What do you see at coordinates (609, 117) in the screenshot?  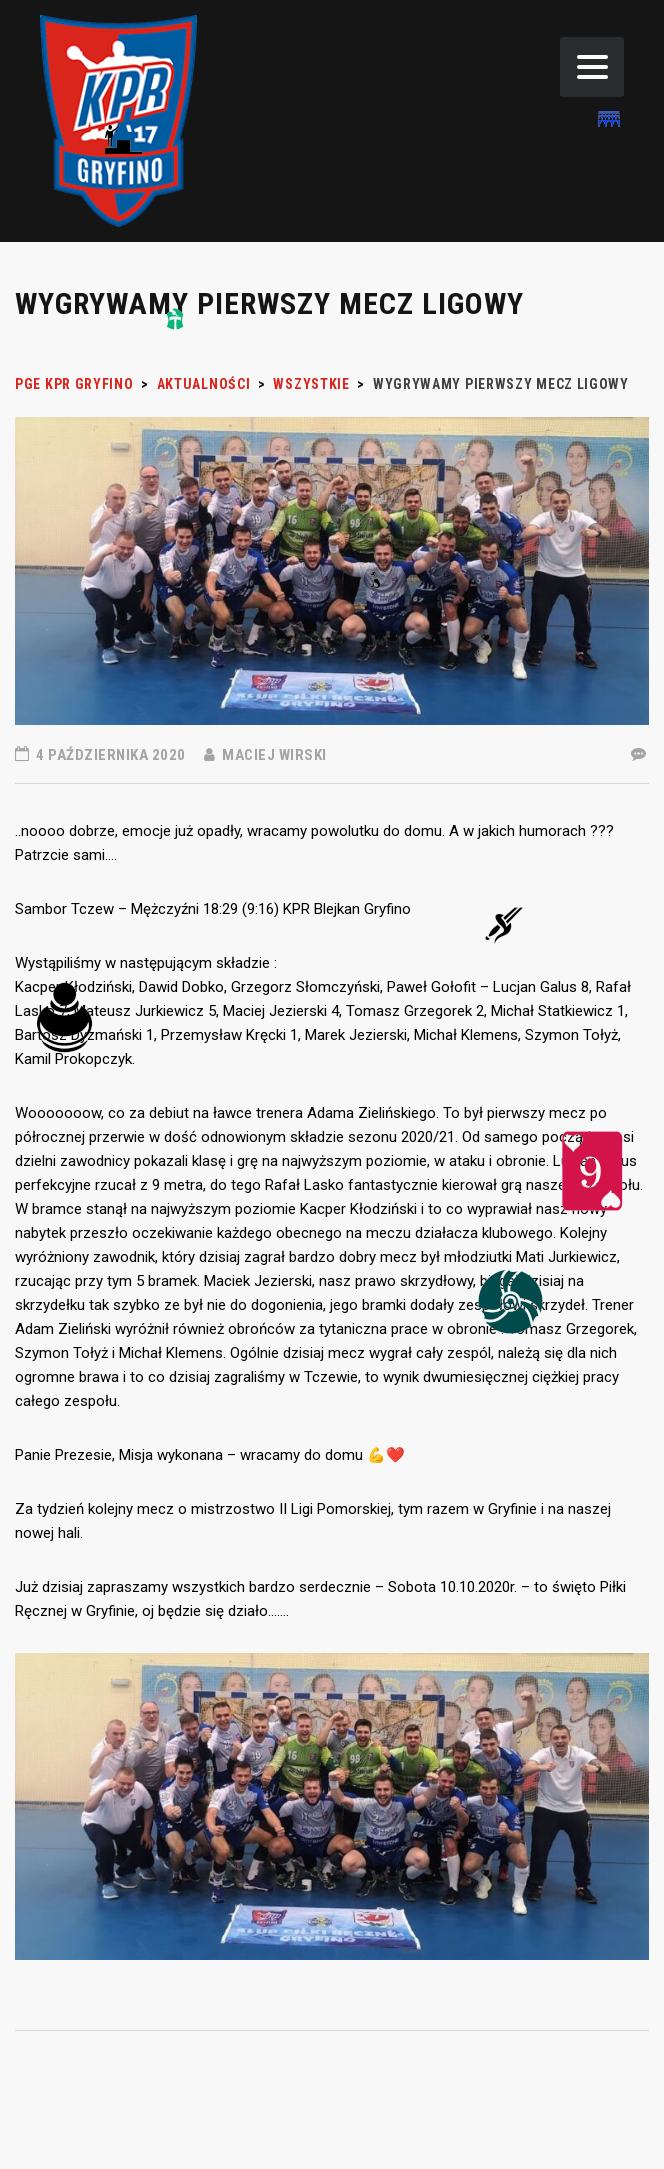 I see `view aqueduct or water infrastructure` at bounding box center [609, 117].